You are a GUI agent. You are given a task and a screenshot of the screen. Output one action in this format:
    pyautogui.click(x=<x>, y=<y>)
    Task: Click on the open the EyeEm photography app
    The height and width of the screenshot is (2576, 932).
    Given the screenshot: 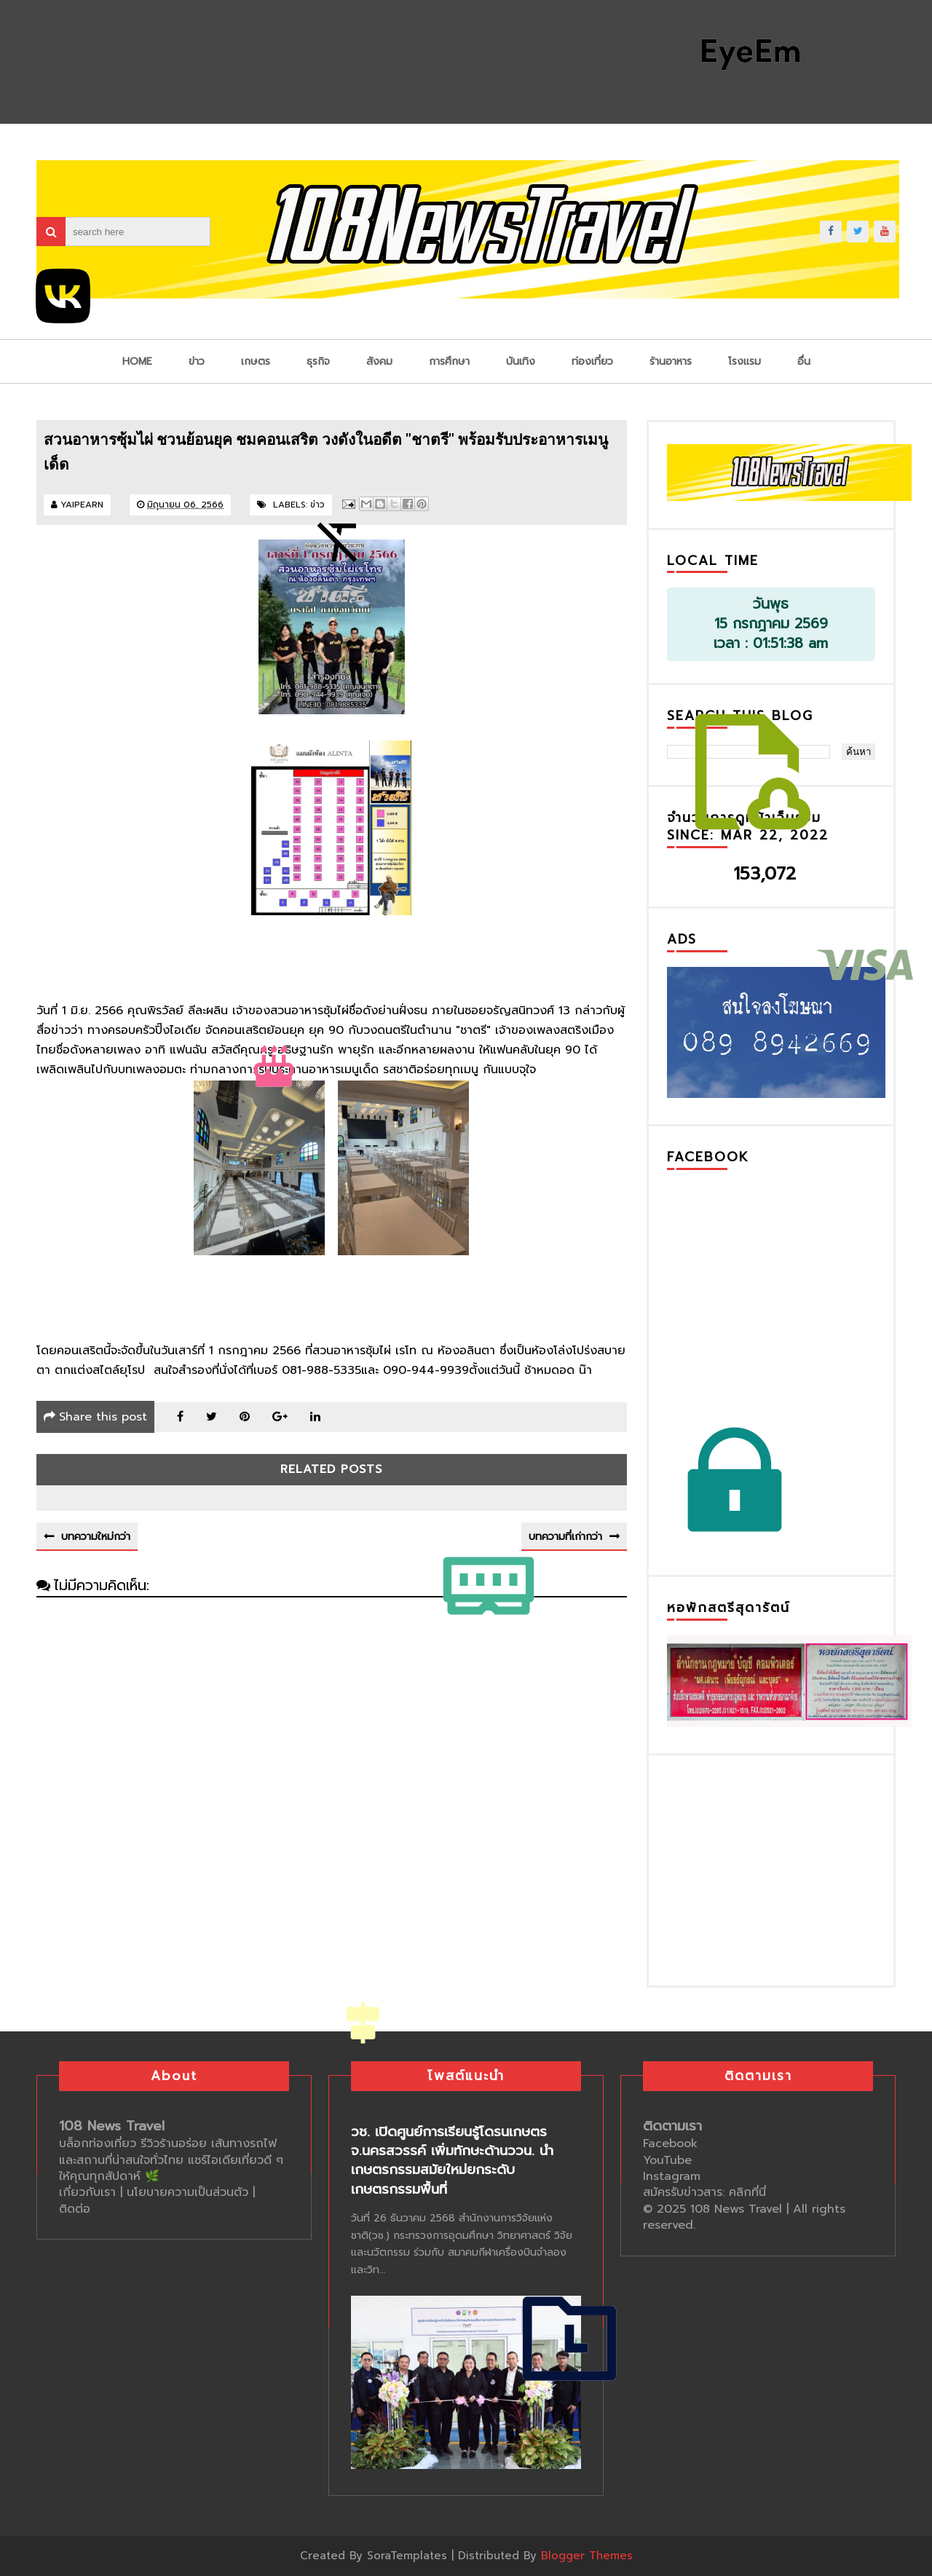 What is the action you would take?
    pyautogui.click(x=751, y=55)
    